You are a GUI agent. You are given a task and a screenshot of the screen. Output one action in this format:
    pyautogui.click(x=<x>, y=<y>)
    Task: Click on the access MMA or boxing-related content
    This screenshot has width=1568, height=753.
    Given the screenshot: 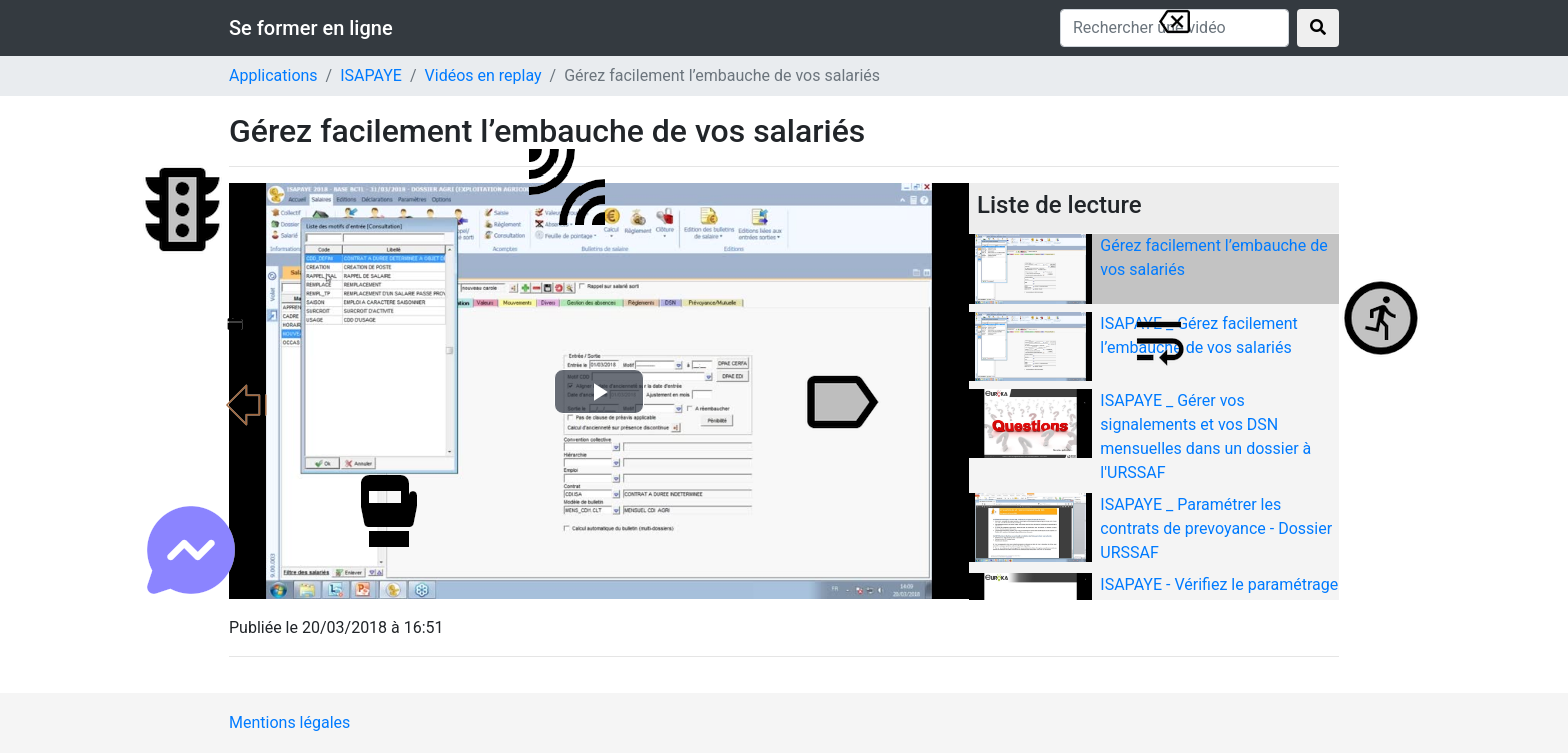 What is the action you would take?
    pyautogui.click(x=389, y=511)
    